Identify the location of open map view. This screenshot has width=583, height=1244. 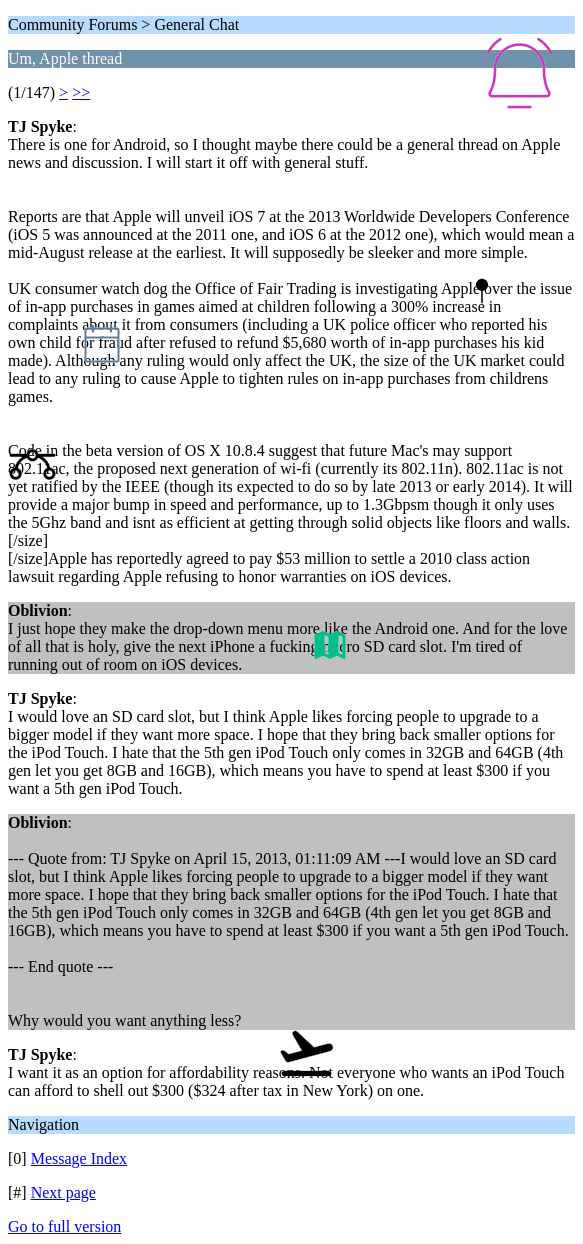
(330, 645).